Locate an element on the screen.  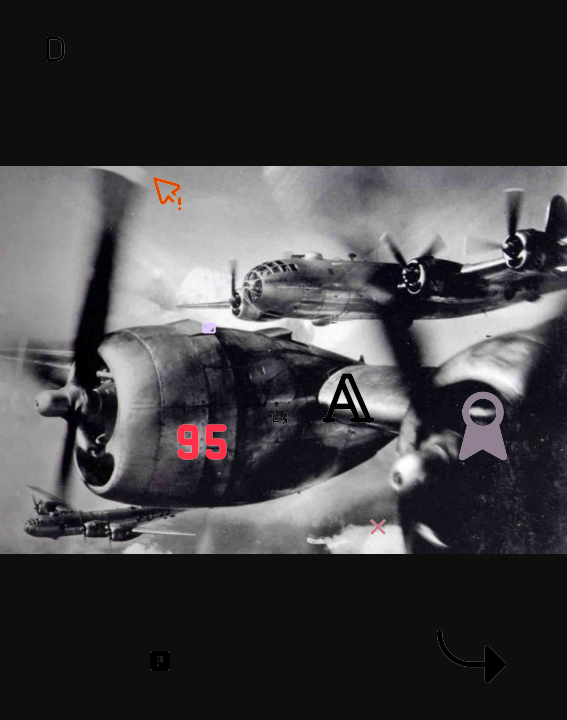
reply to a message or comment is located at coordinates (471, 656).